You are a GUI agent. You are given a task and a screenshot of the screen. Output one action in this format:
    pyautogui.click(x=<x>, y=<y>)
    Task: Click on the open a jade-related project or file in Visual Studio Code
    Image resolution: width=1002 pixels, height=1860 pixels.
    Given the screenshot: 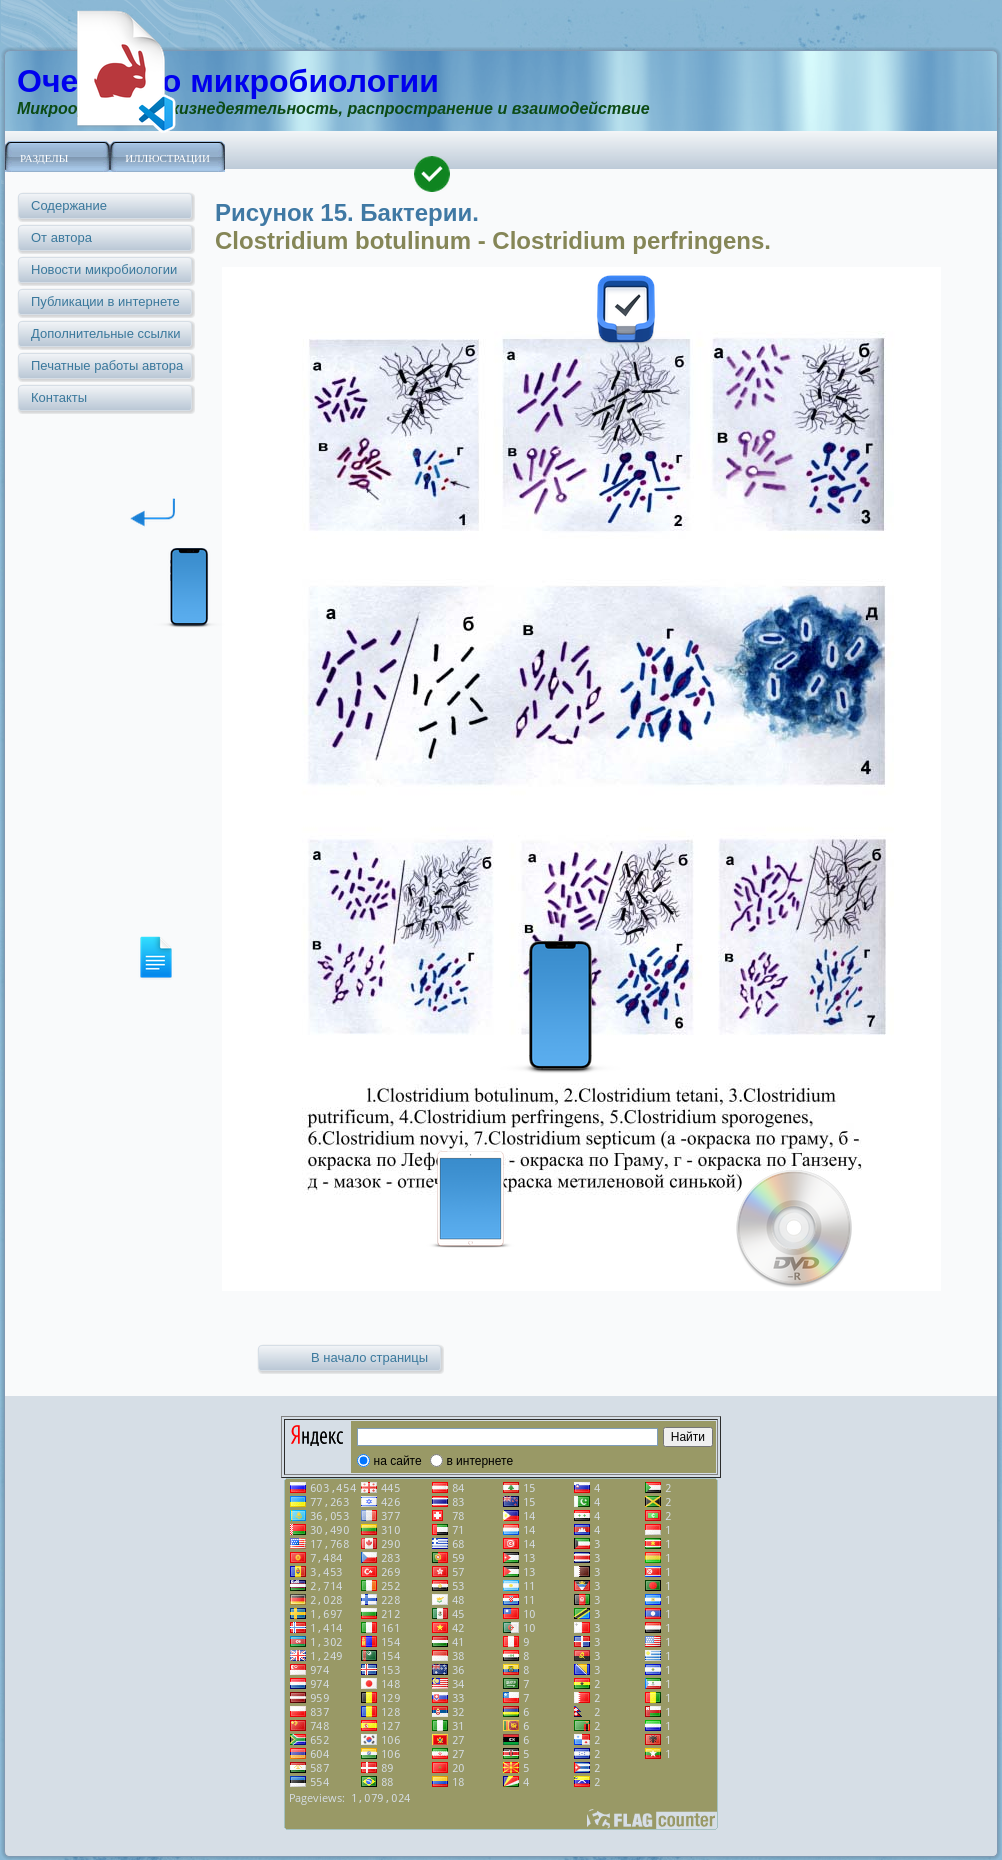 What is the action you would take?
    pyautogui.click(x=121, y=71)
    